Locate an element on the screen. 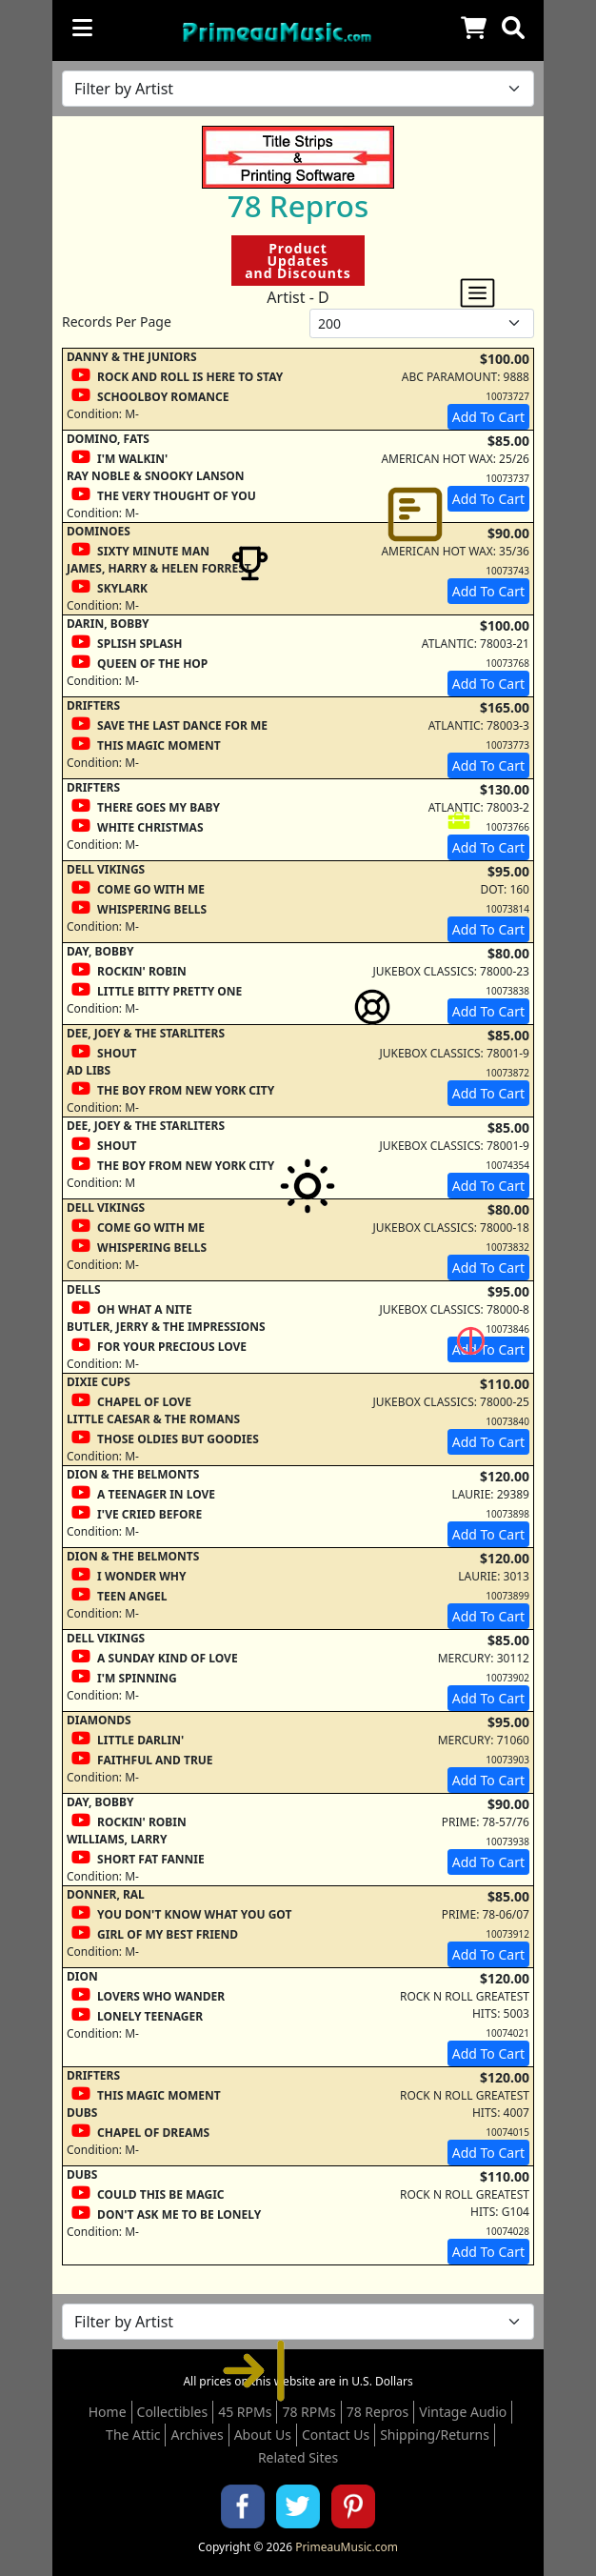  view article or document is located at coordinates (477, 292).